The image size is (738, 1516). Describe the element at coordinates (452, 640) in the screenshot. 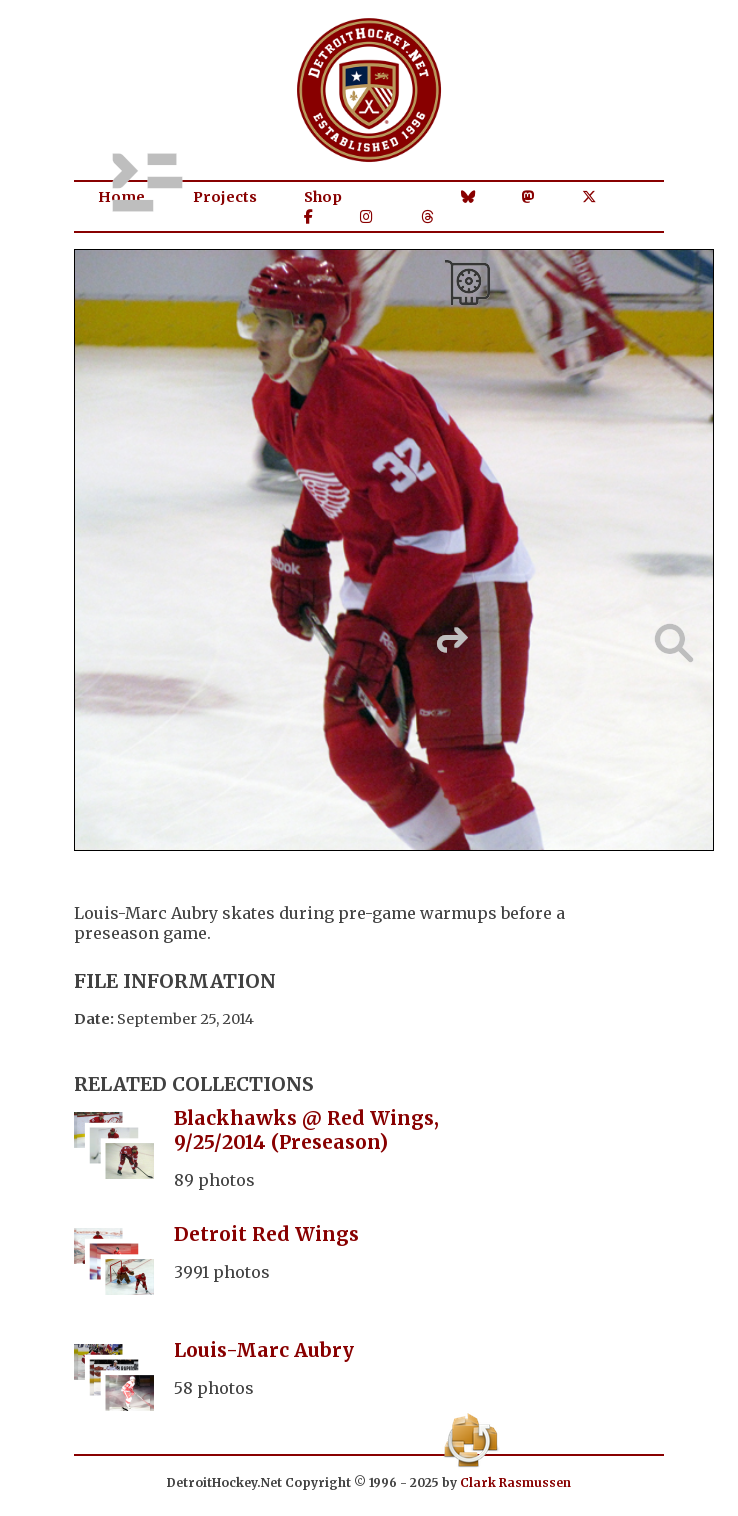

I see `redo last undone action` at that location.